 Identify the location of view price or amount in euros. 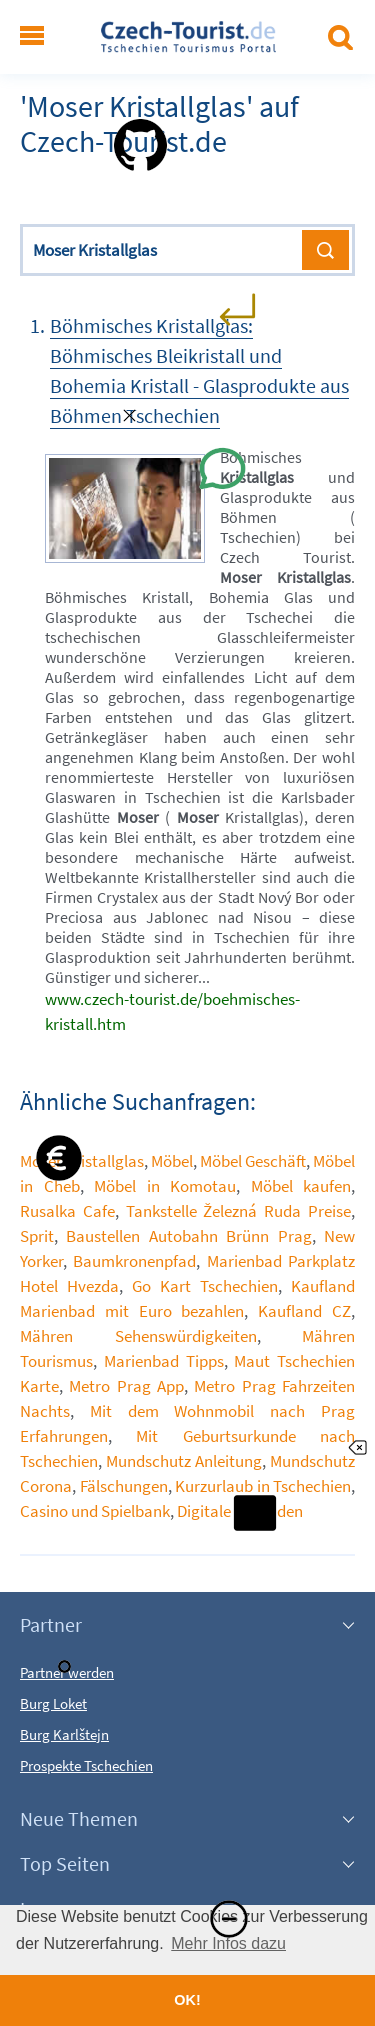
(59, 1158).